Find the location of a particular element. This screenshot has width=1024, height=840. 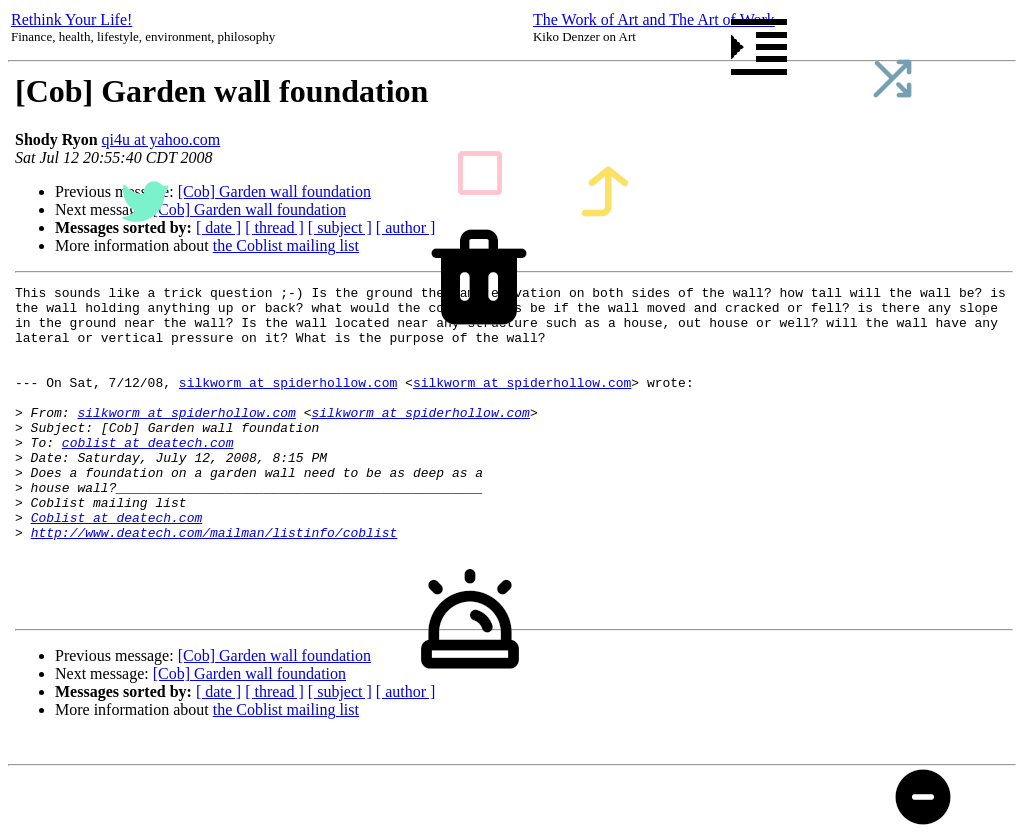

shuffle playlist or queue order is located at coordinates (892, 78).